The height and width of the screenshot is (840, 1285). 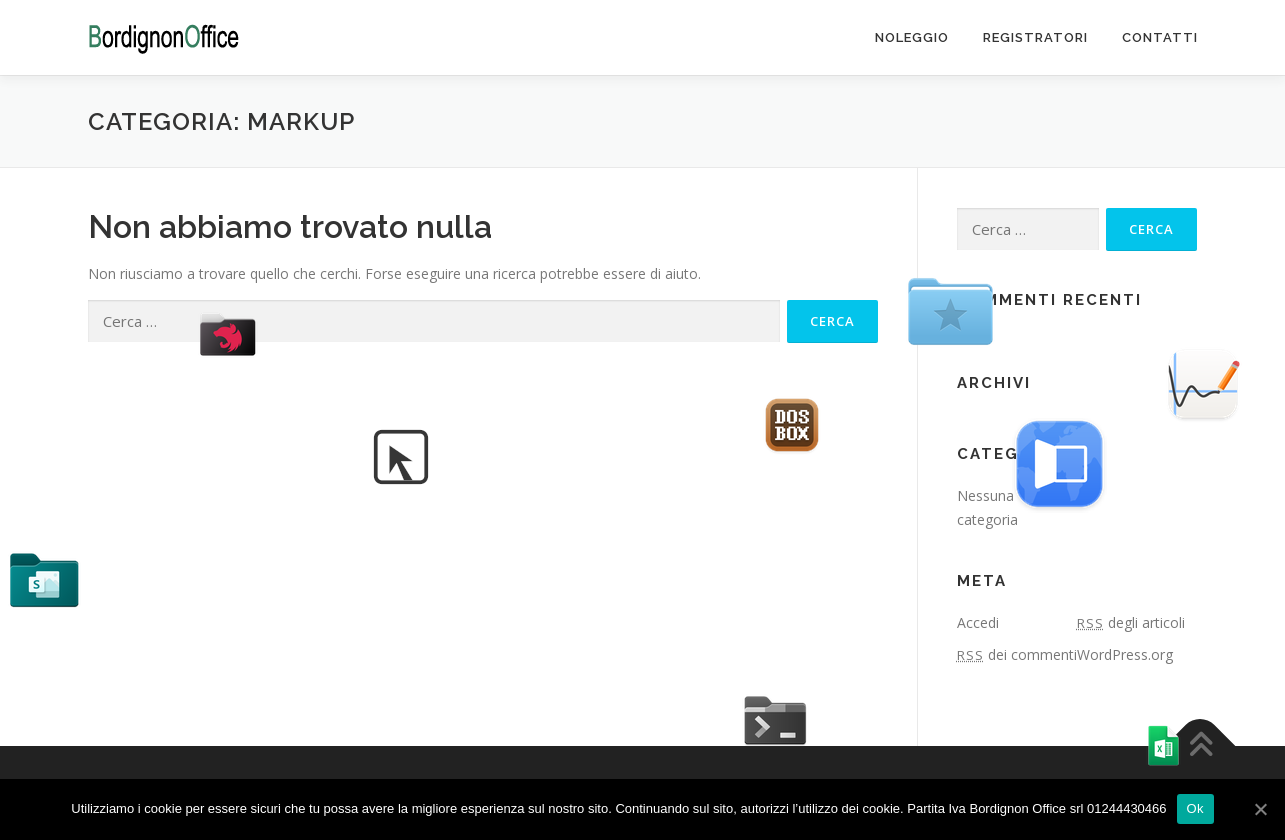 What do you see at coordinates (1203, 384) in the screenshot?
I see `open plots graphing application` at bounding box center [1203, 384].